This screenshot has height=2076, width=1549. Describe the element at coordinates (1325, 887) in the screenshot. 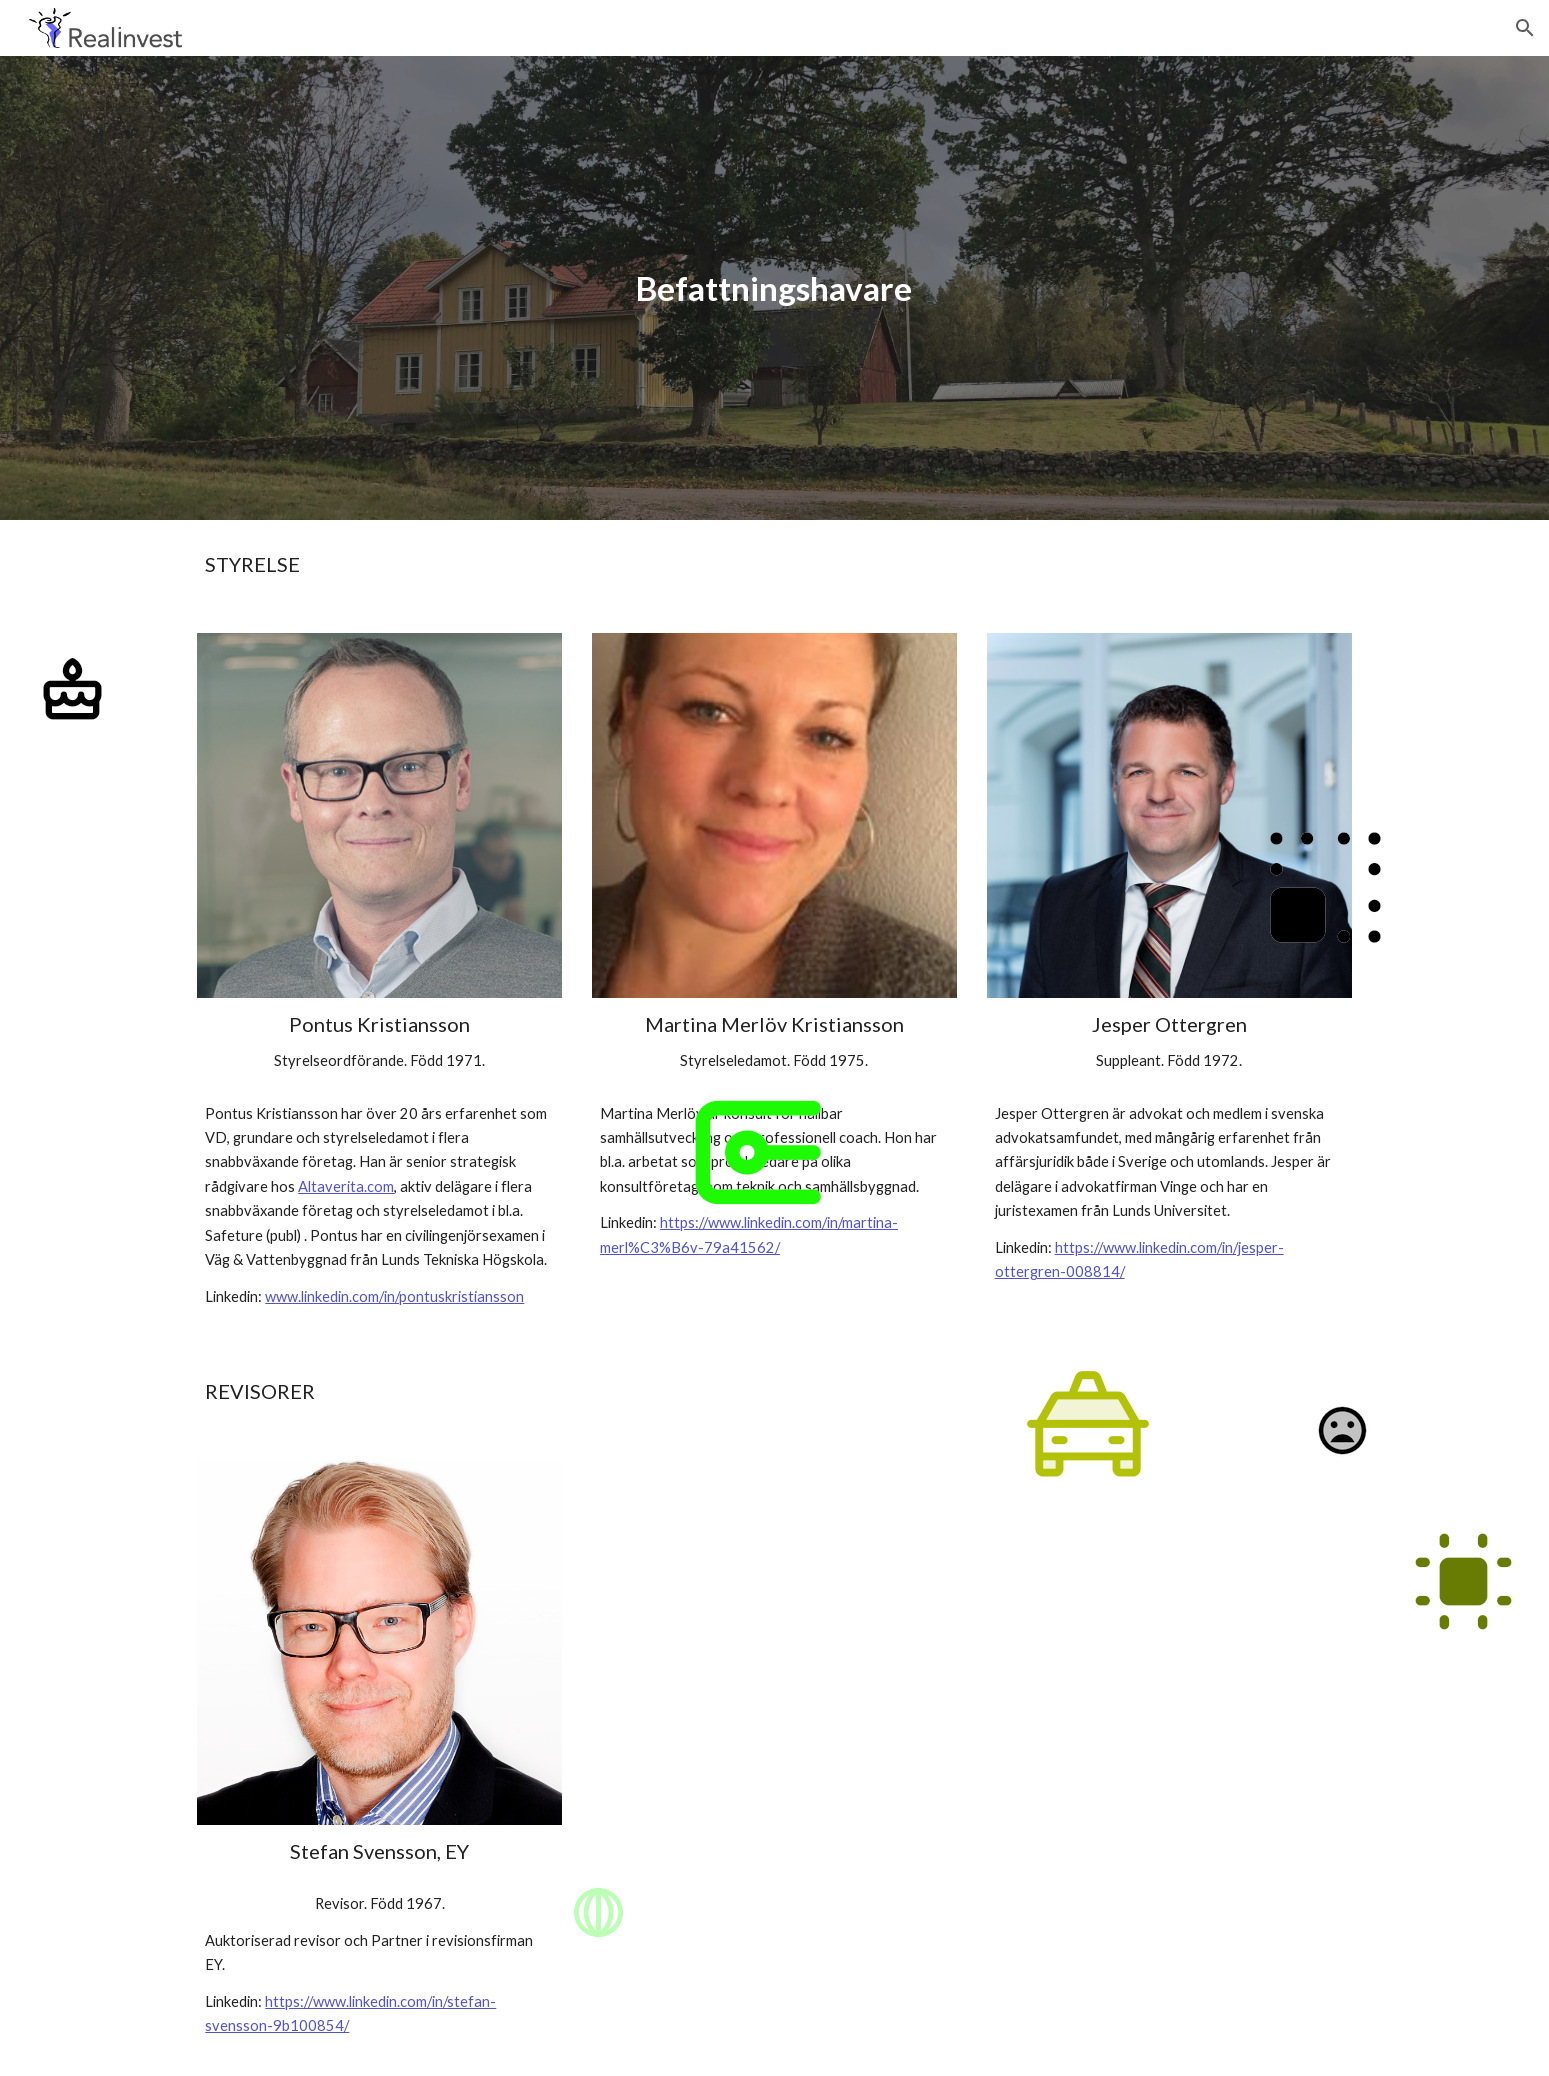

I see `align content to bottom-left corner` at that location.